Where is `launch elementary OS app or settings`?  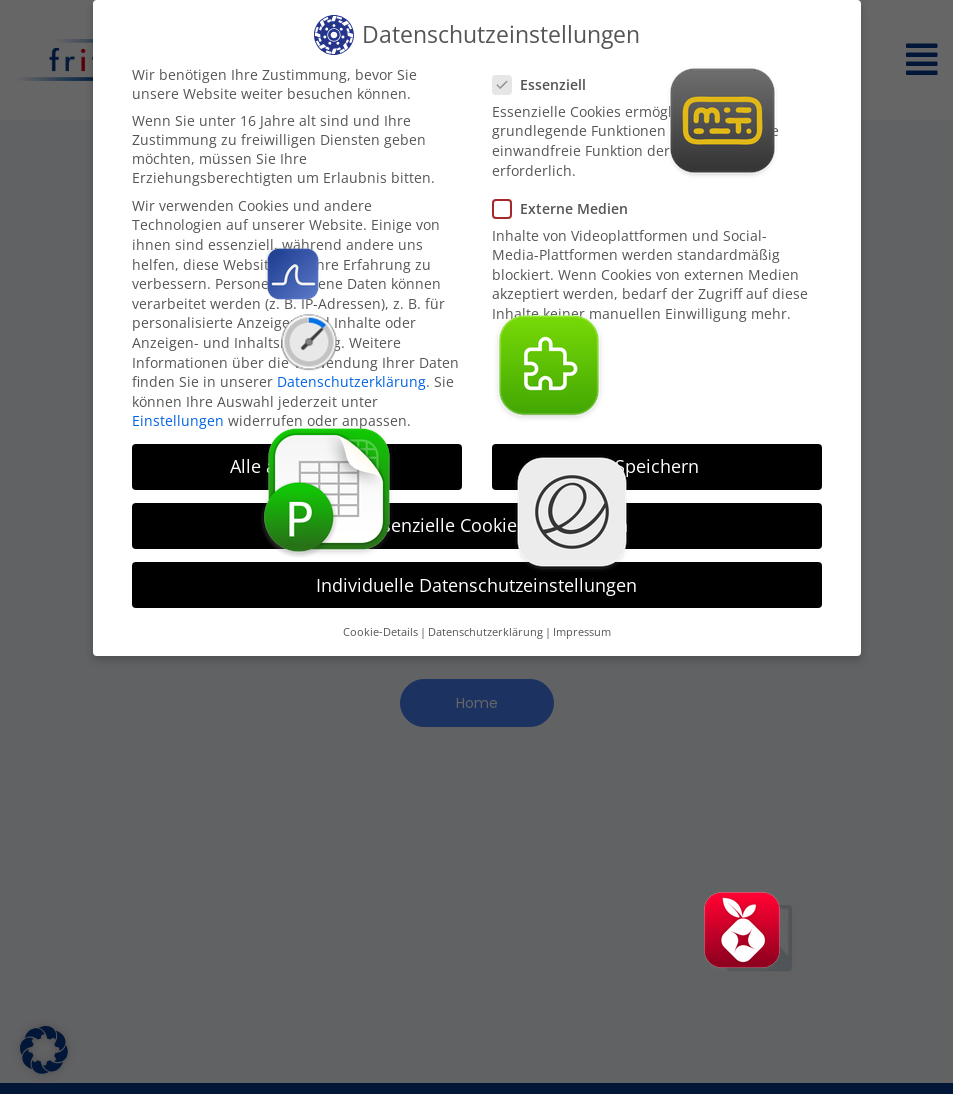 launch elementary OS app or settings is located at coordinates (572, 512).